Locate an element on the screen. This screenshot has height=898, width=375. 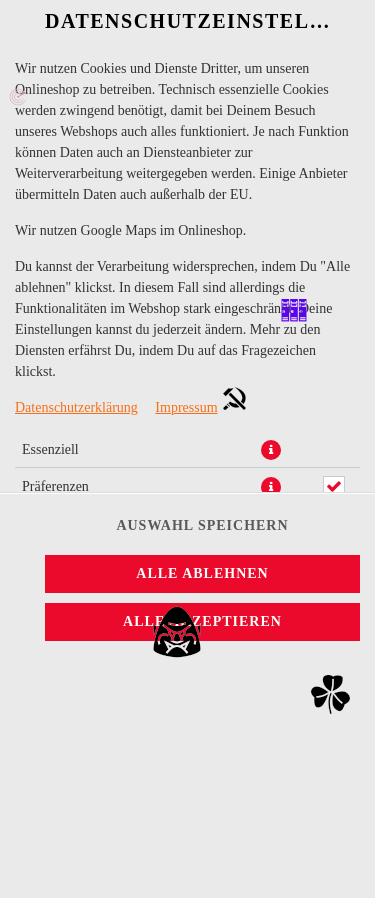
scan for nearby objects or enemies is located at coordinates (18, 97).